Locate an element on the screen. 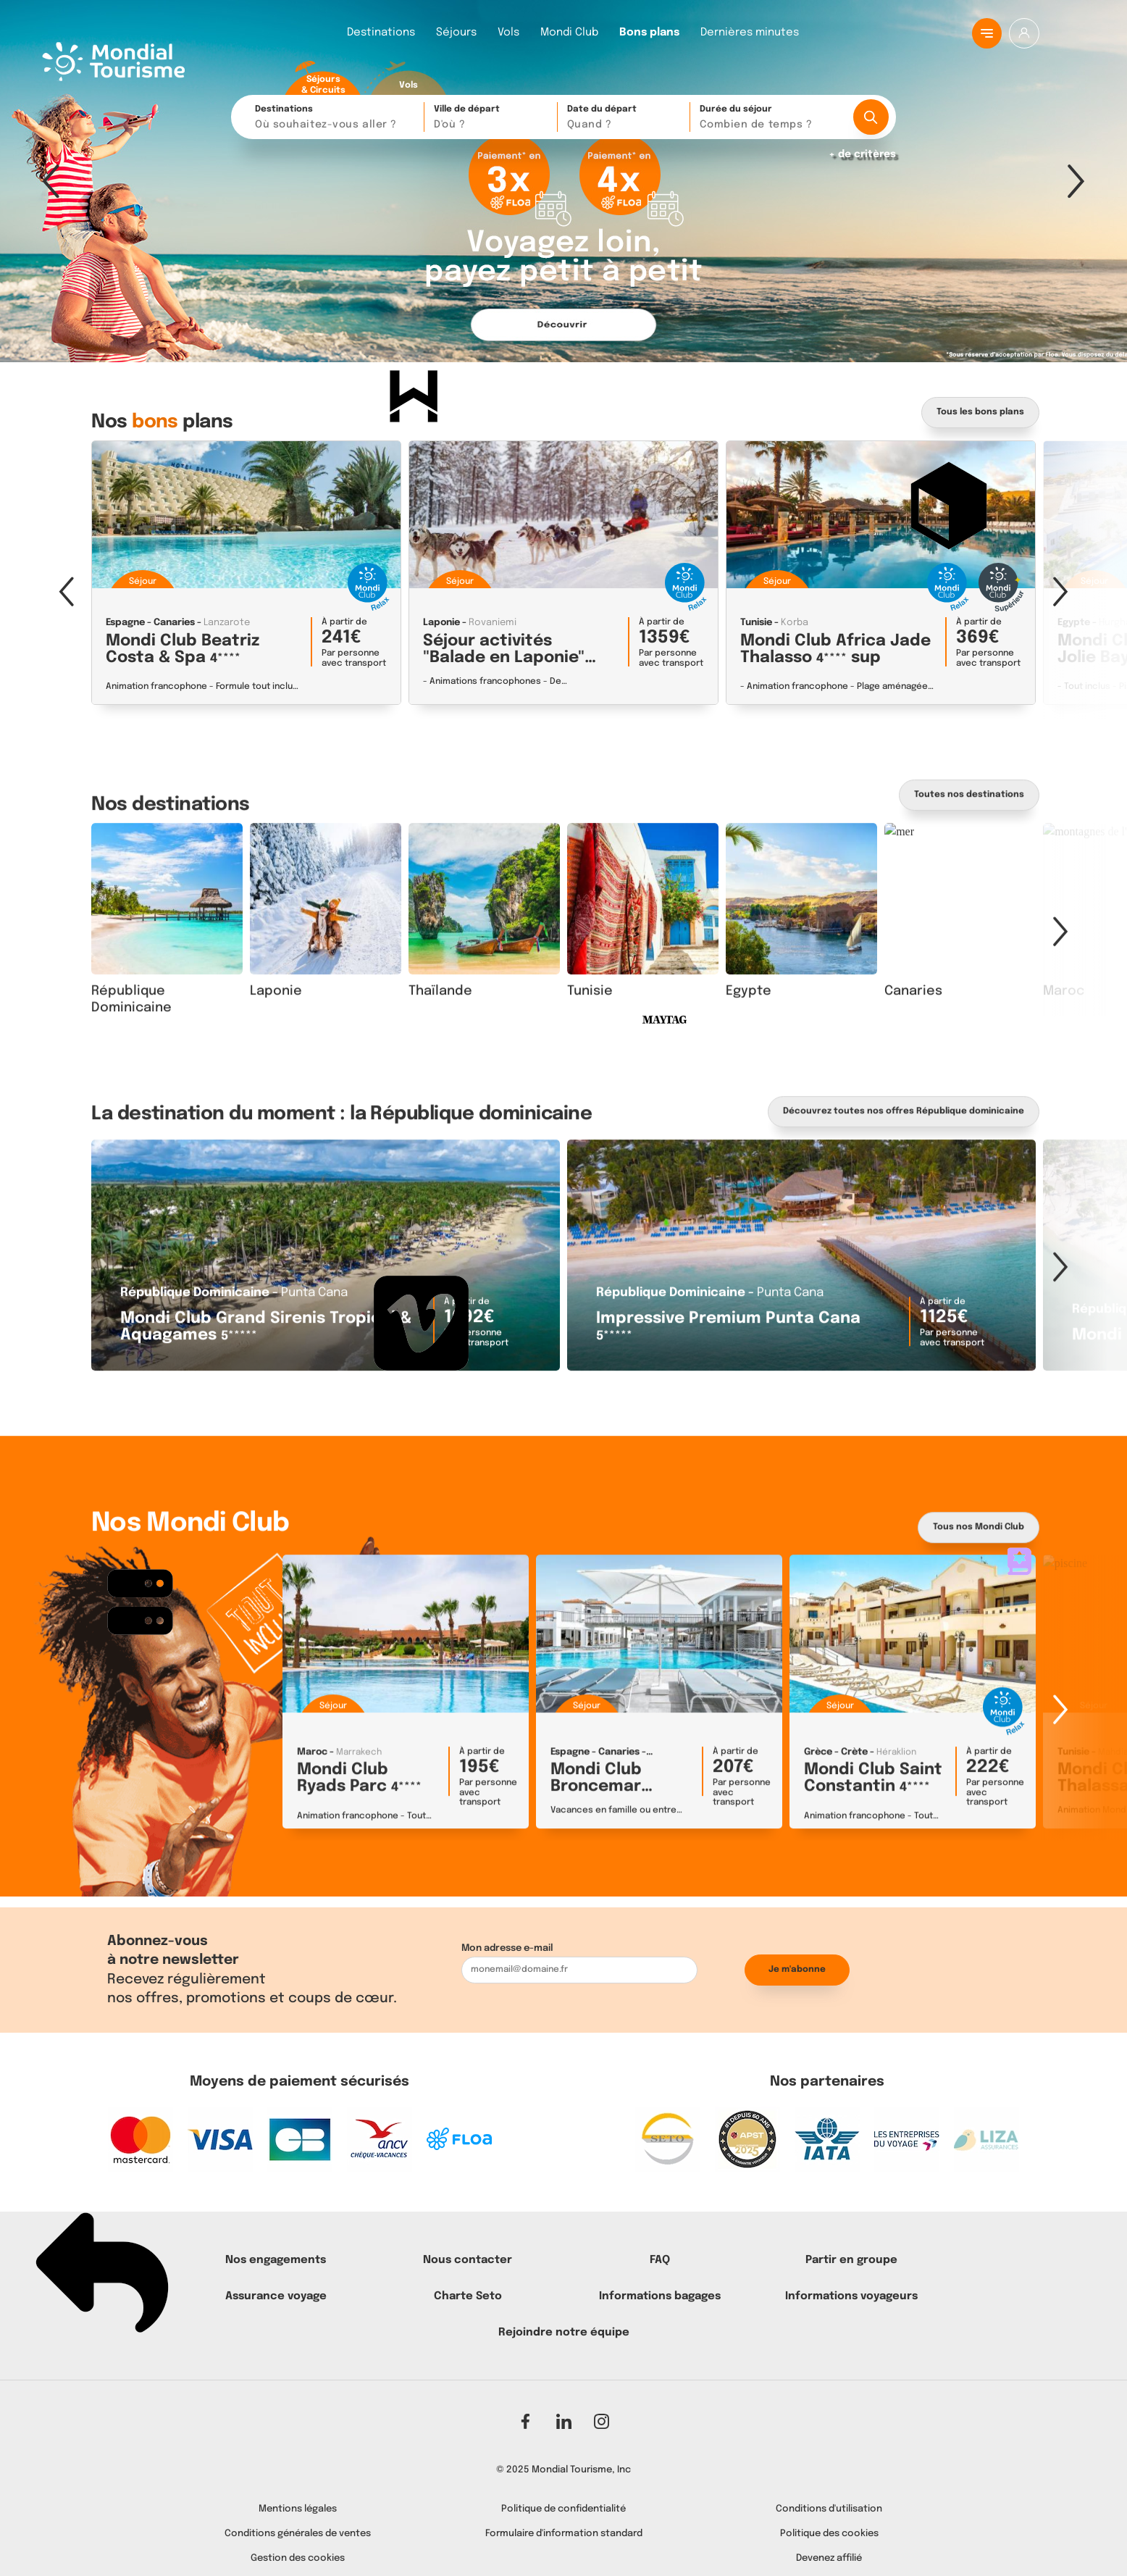 The image size is (1127, 2576). access server settings or management is located at coordinates (140, 1602).